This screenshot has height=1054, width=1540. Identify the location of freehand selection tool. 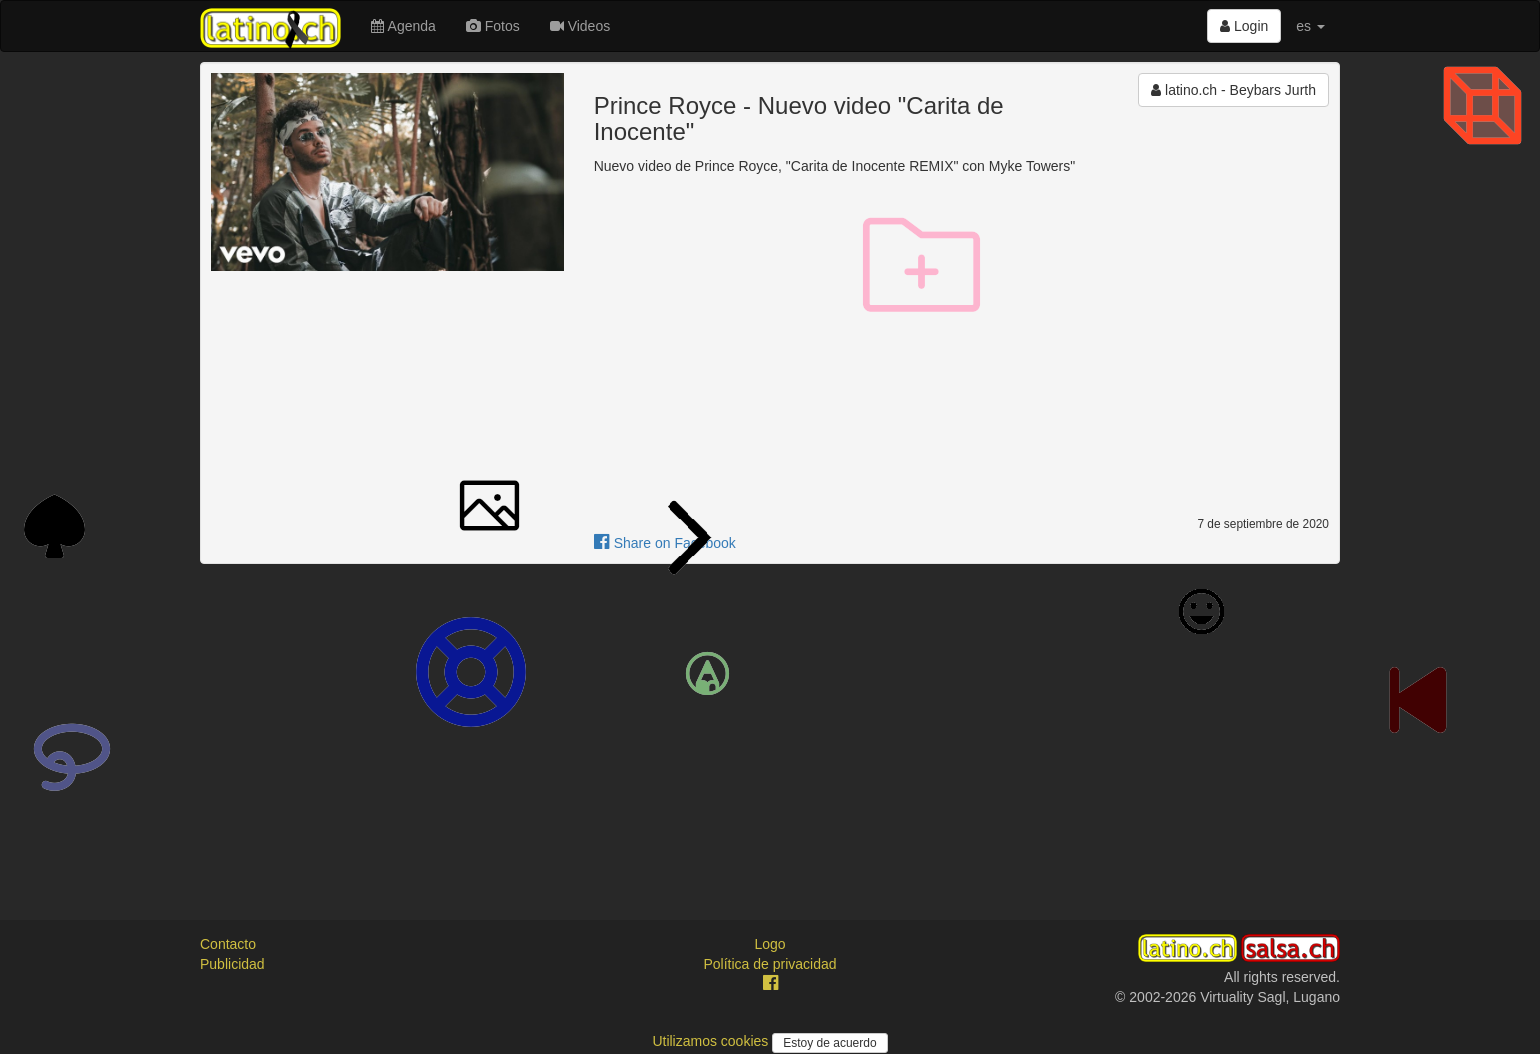
(72, 754).